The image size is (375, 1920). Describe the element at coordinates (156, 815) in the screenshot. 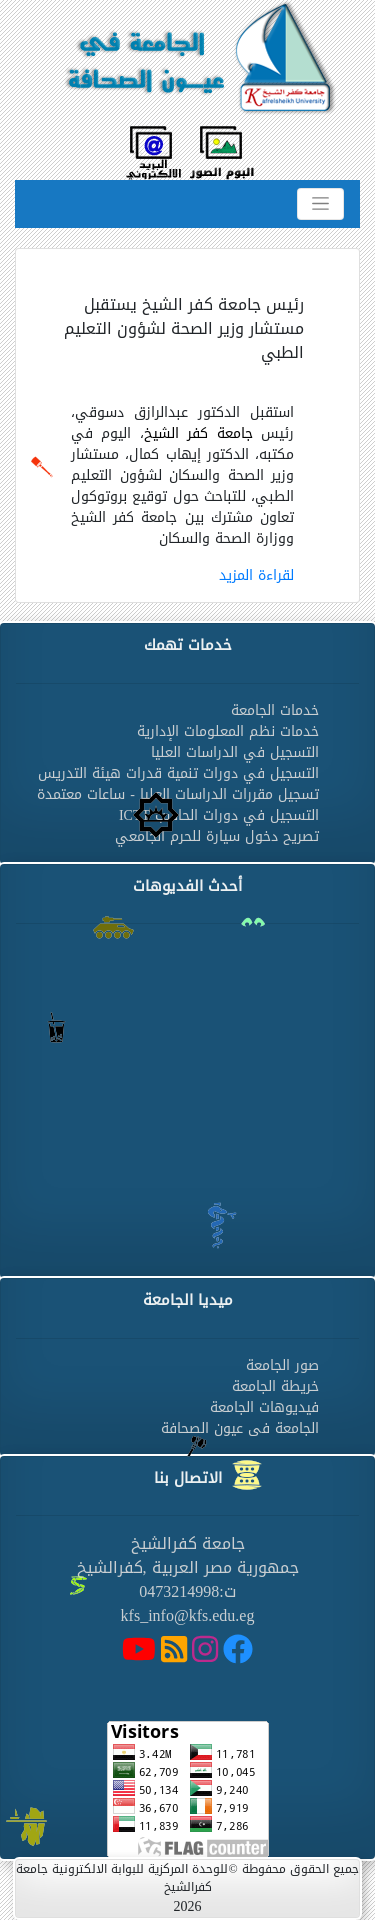

I see `decorative badge or achievement icon` at that location.